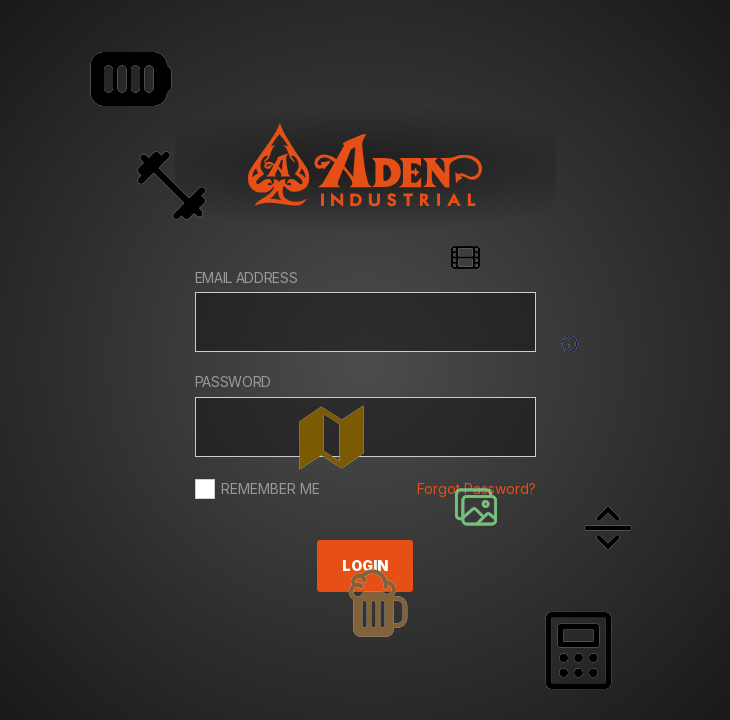  What do you see at coordinates (331, 437) in the screenshot?
I see `open the map view` at bounding box center [331, 437].